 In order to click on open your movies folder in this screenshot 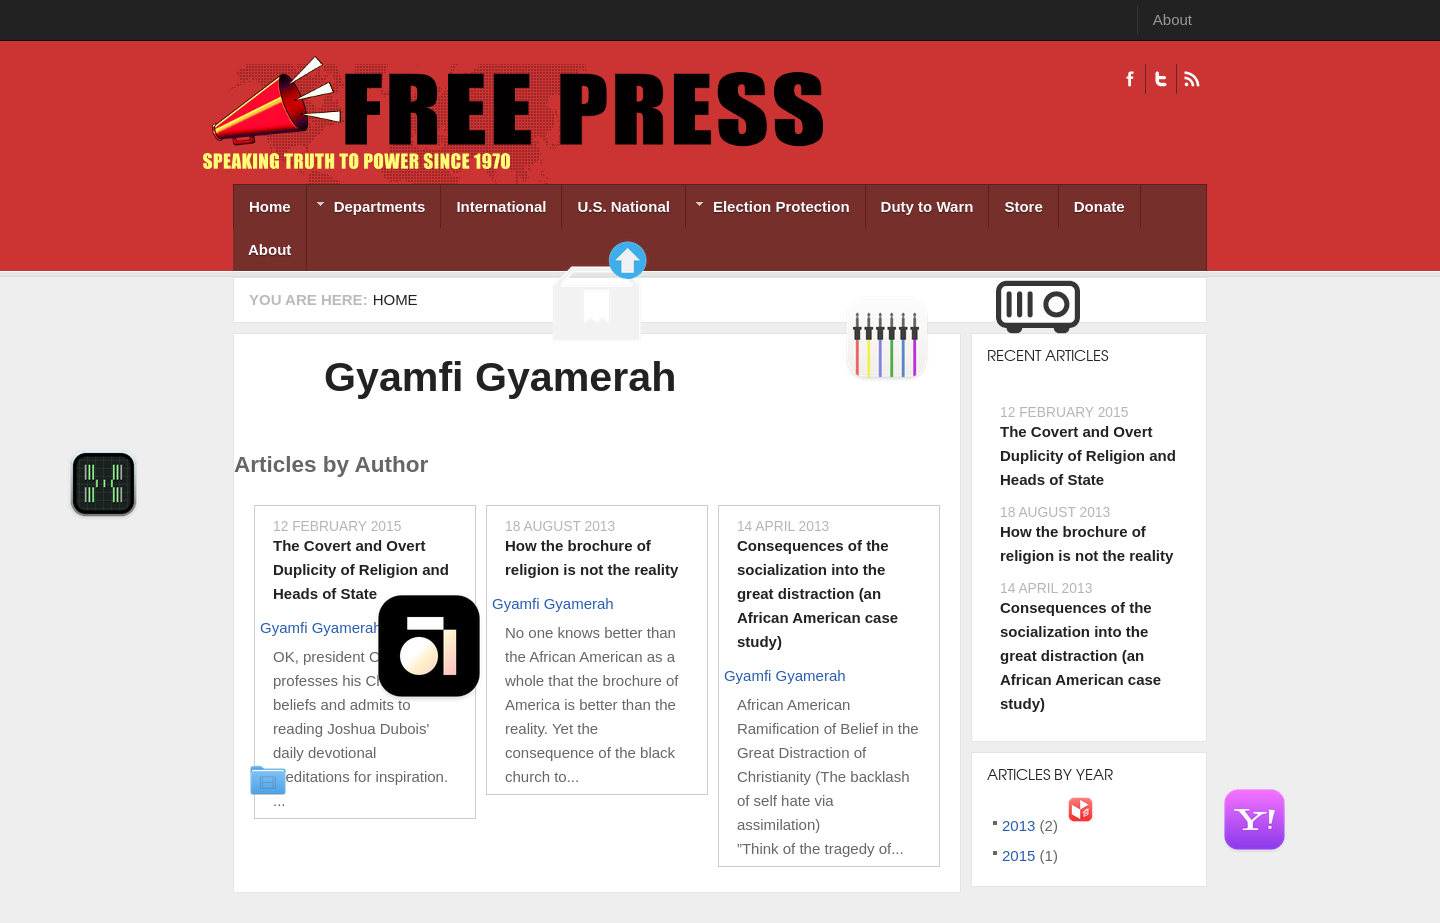, I will do `click(268, 780)`.